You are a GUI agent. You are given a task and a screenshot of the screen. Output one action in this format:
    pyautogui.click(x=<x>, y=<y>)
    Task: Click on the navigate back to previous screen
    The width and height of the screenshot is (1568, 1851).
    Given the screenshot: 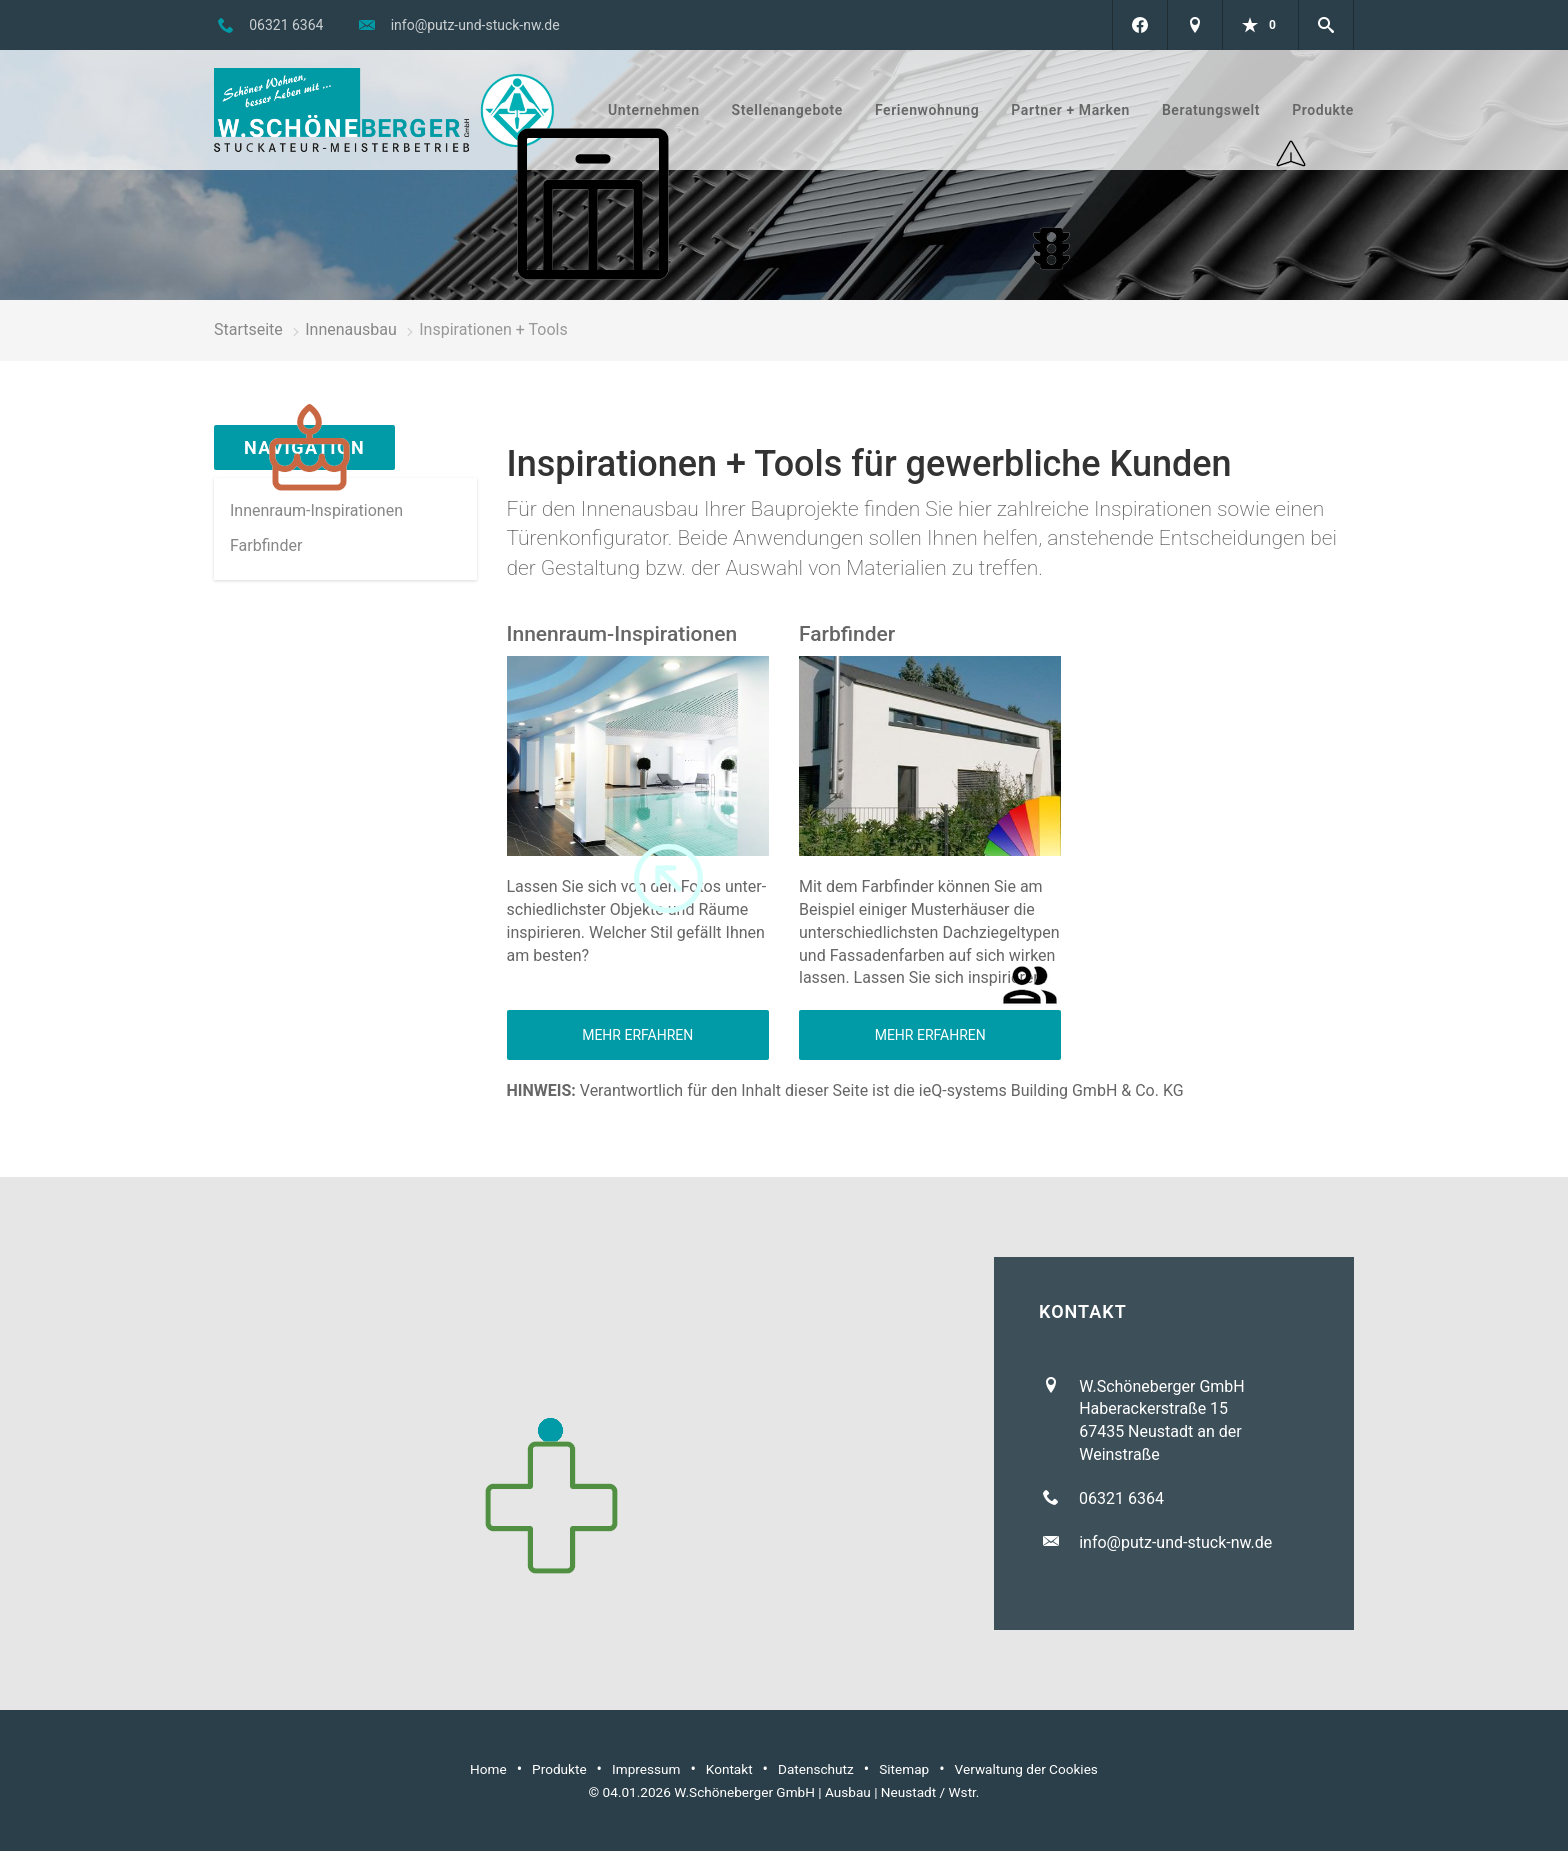 What is the action you would take?
    pyautogui.click(x=668, y=878)
    